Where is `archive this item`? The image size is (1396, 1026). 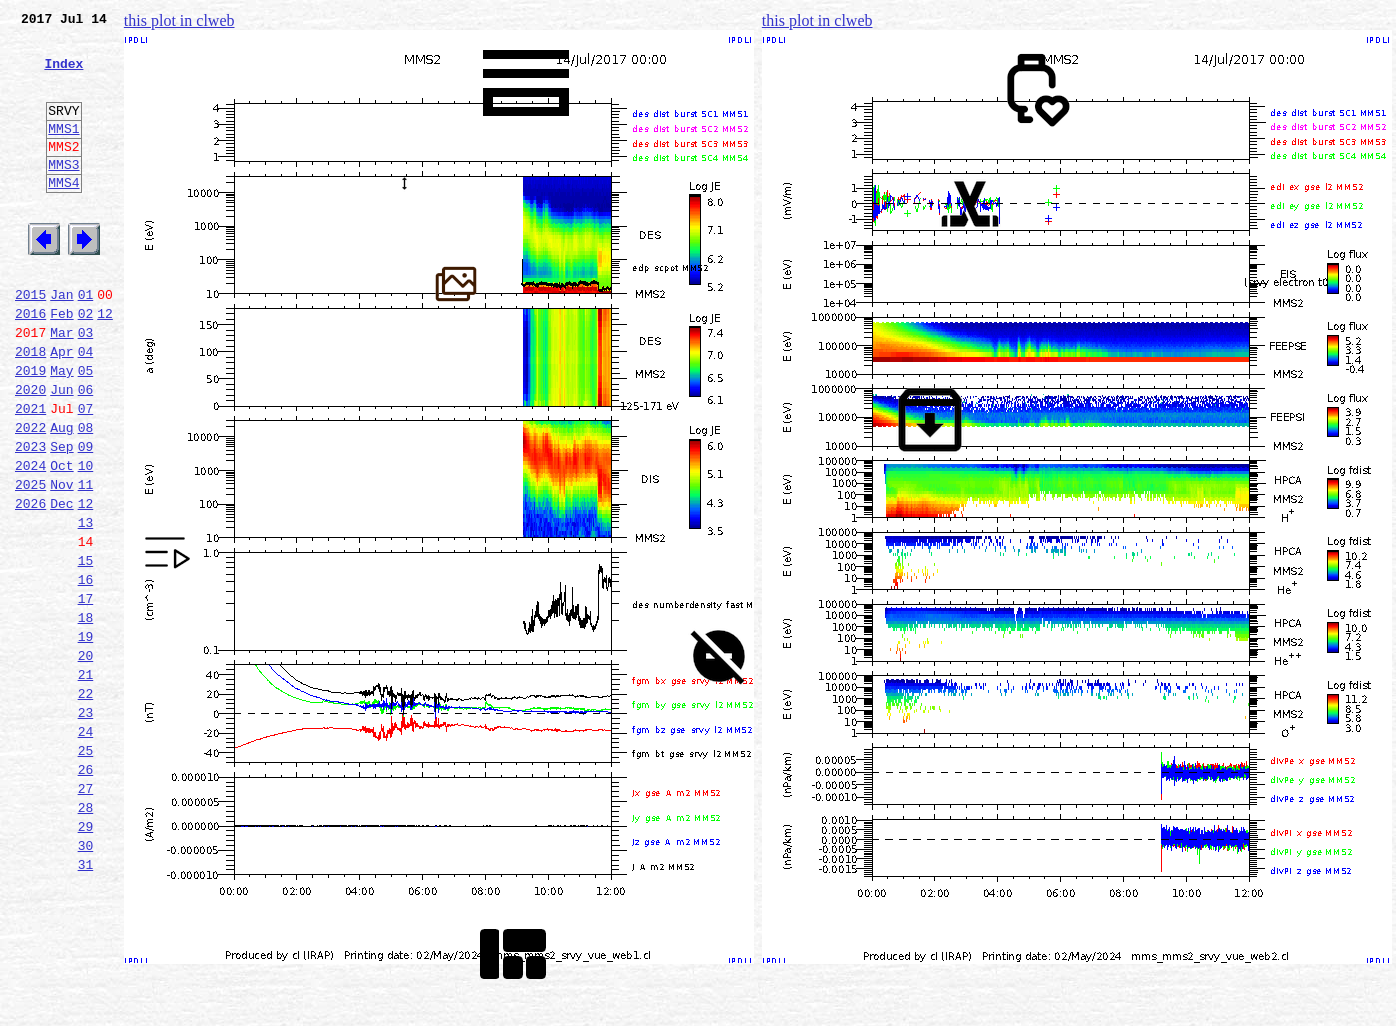
archive this item is located at coordinates (930, 420).